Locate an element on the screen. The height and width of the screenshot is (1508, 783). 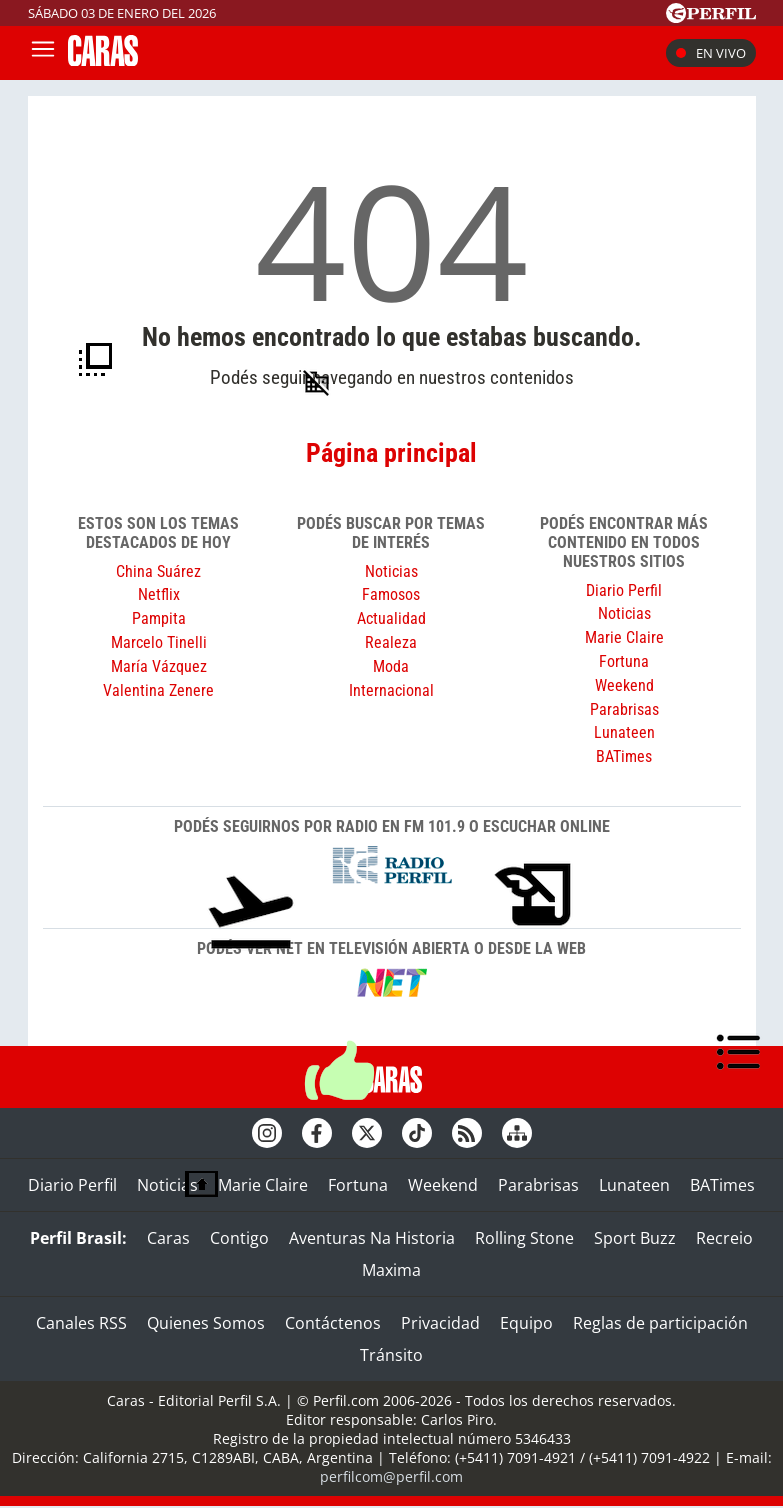
indicates a domain or website is disabled is located at coordinates (317, 382).